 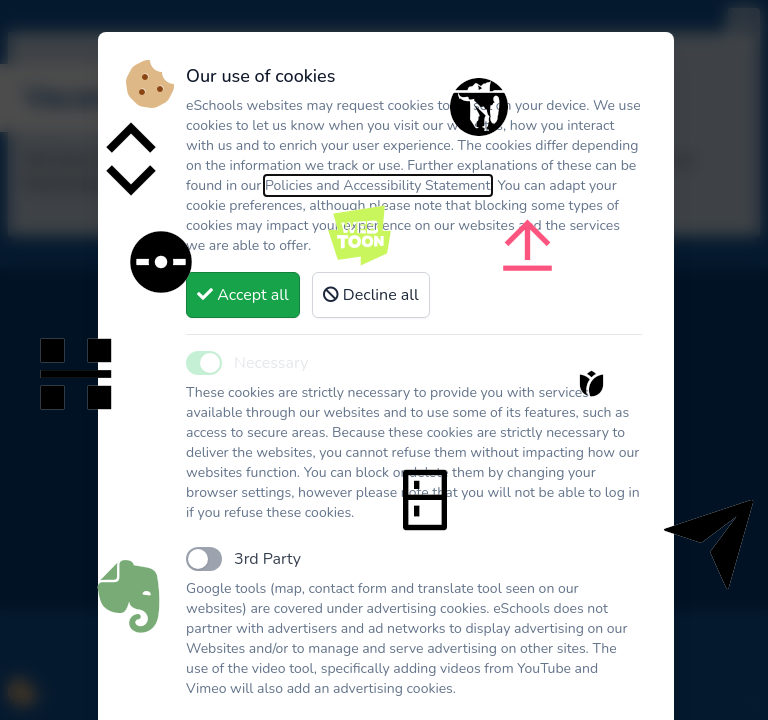 I want to click on upload a file or document, so click(x=527, y=246).